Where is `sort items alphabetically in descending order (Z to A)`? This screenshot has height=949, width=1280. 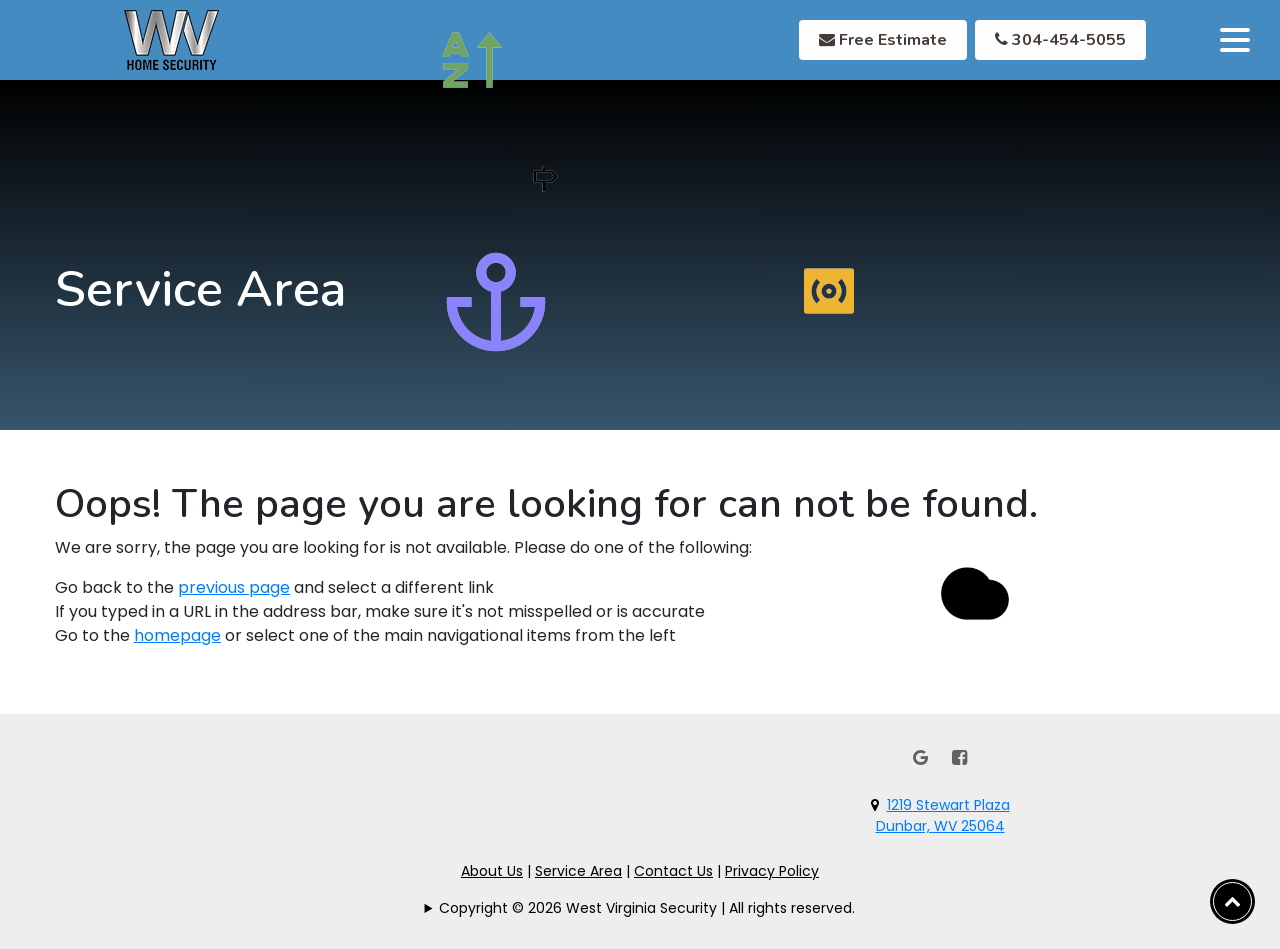 sort items alphabetically in descending order (Z to A) is located at coordinates (471, 60).